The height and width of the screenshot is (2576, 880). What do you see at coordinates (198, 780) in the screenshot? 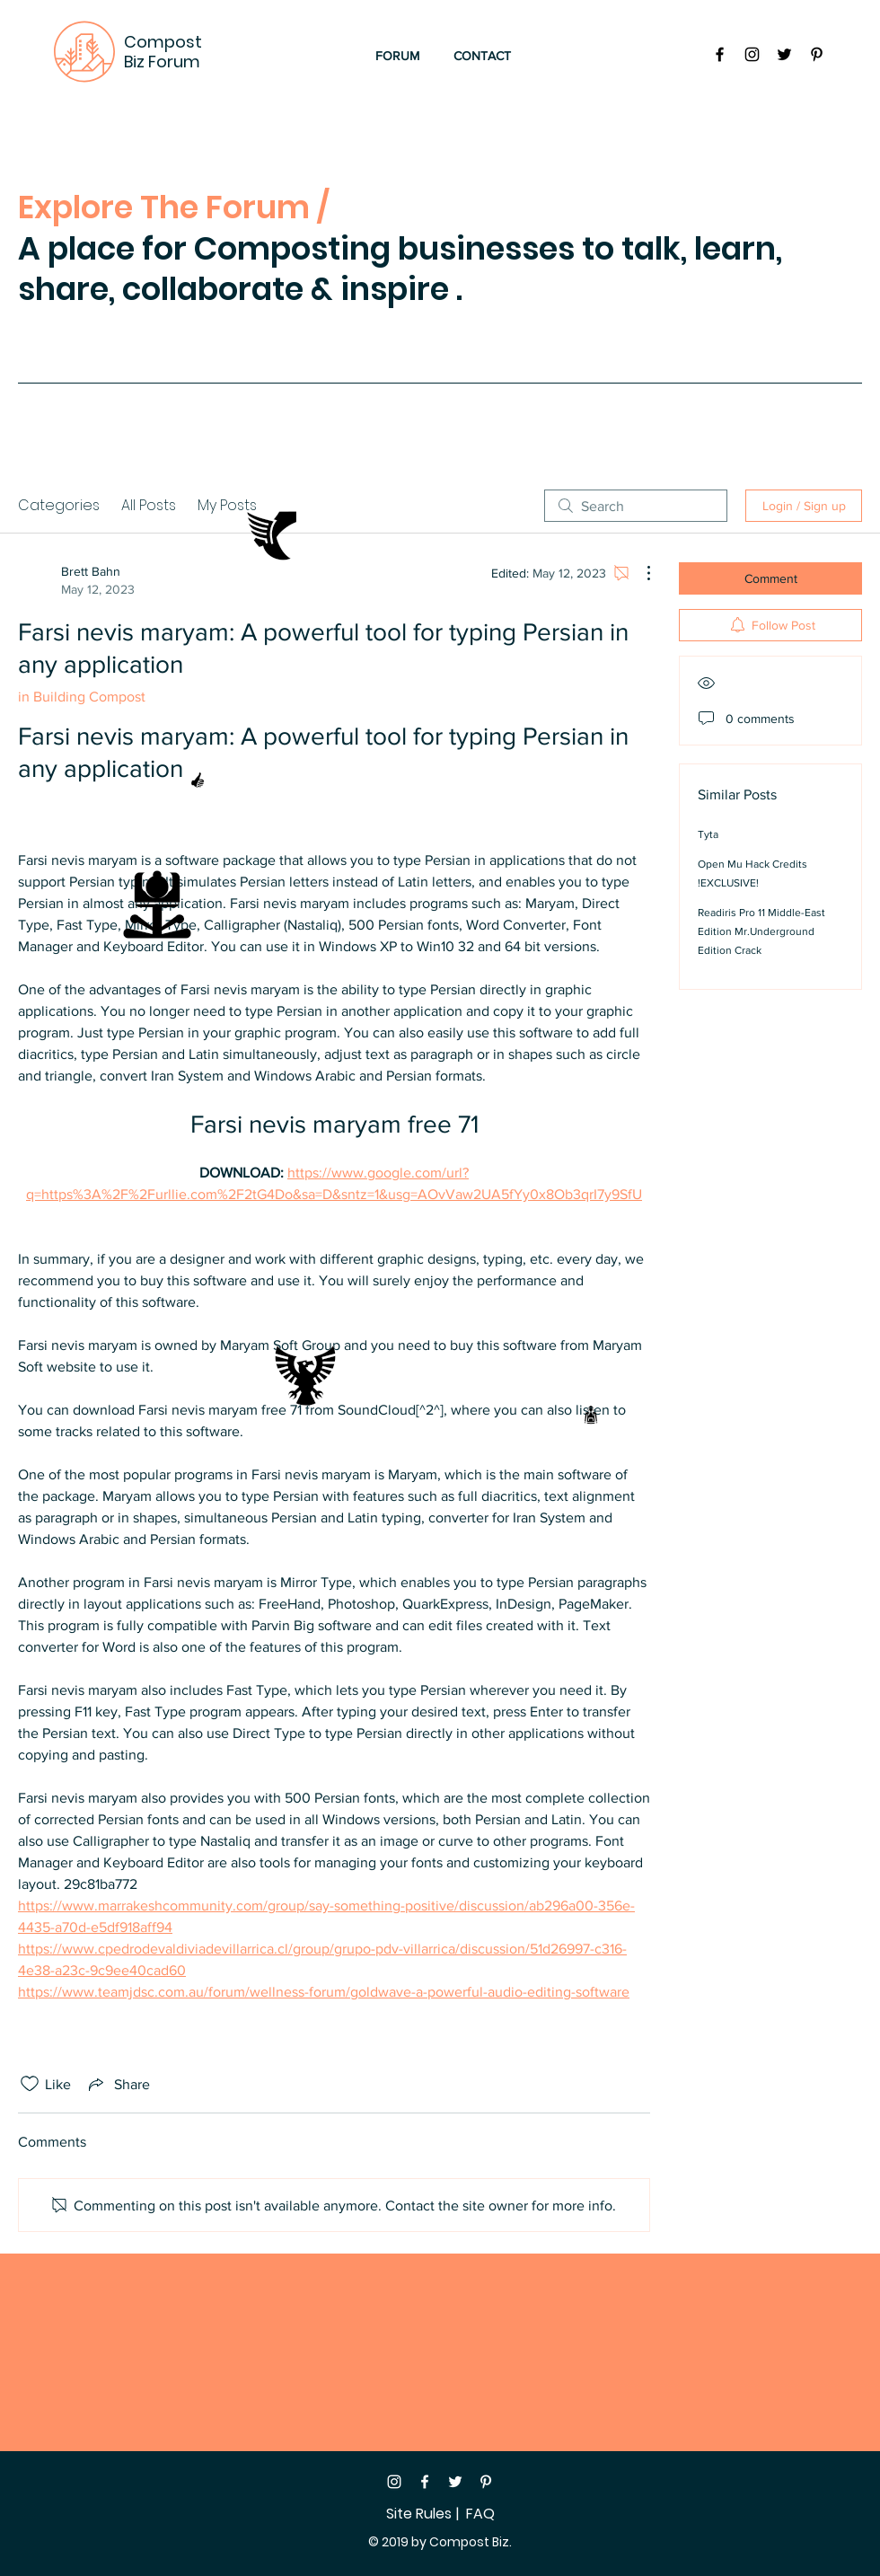
I see `like or upvote content` at bounding box center [198, 780].